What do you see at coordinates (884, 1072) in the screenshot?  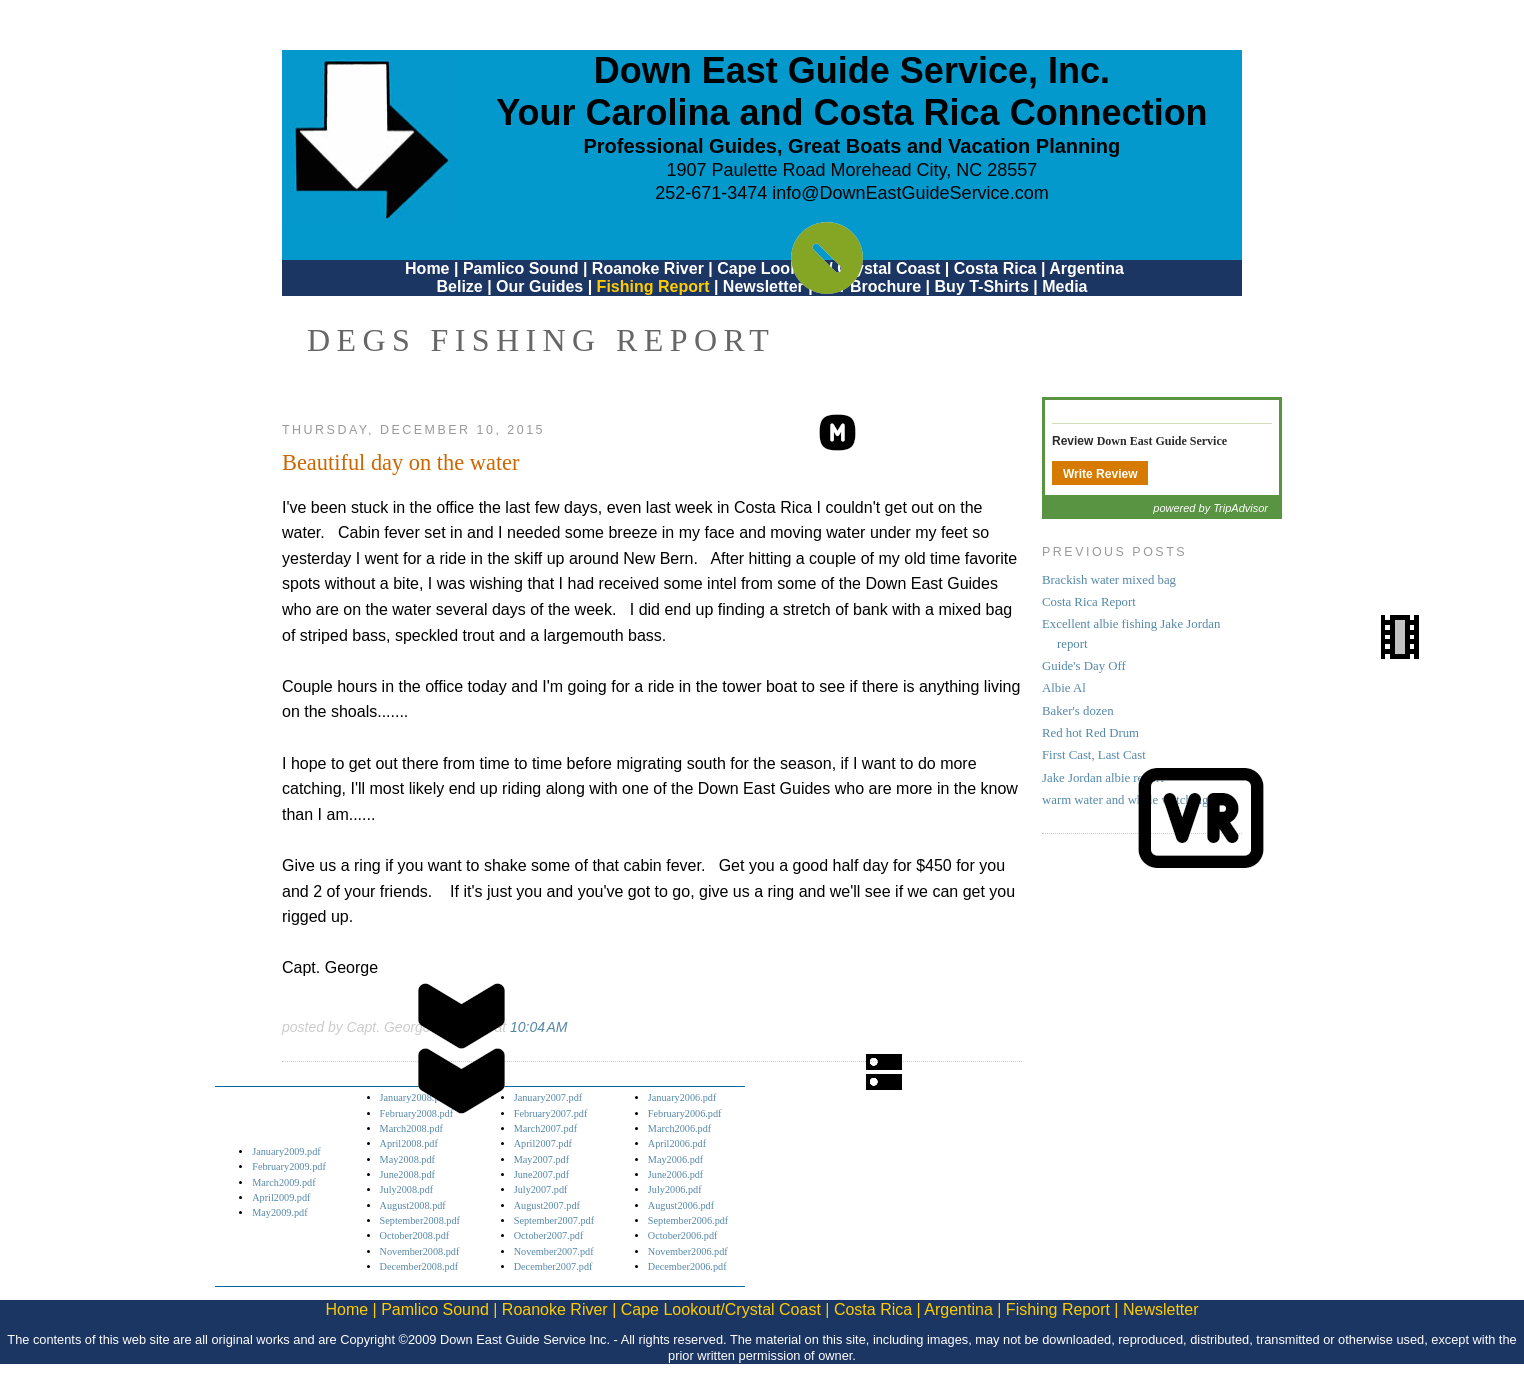 I see `access server or DNS settings` at bounding box center [884, 1072].